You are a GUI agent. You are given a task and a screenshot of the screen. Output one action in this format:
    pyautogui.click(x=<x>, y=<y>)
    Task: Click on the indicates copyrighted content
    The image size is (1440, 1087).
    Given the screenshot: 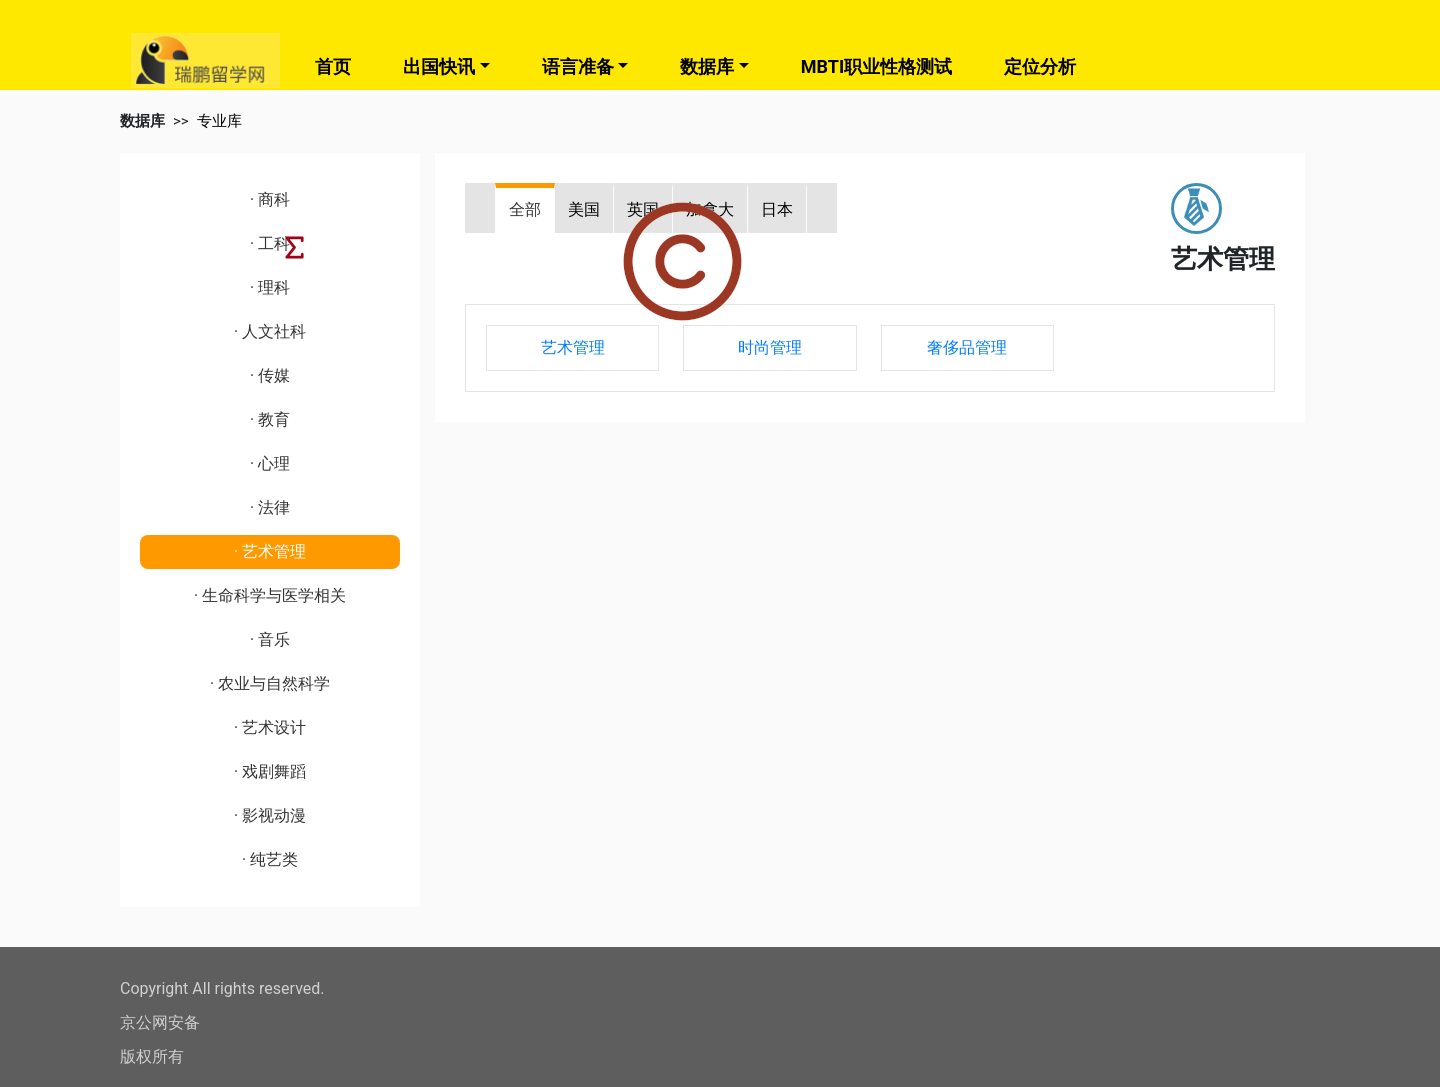 What is the action you would take?
    pyautogui.click(x=682, y=261)
    